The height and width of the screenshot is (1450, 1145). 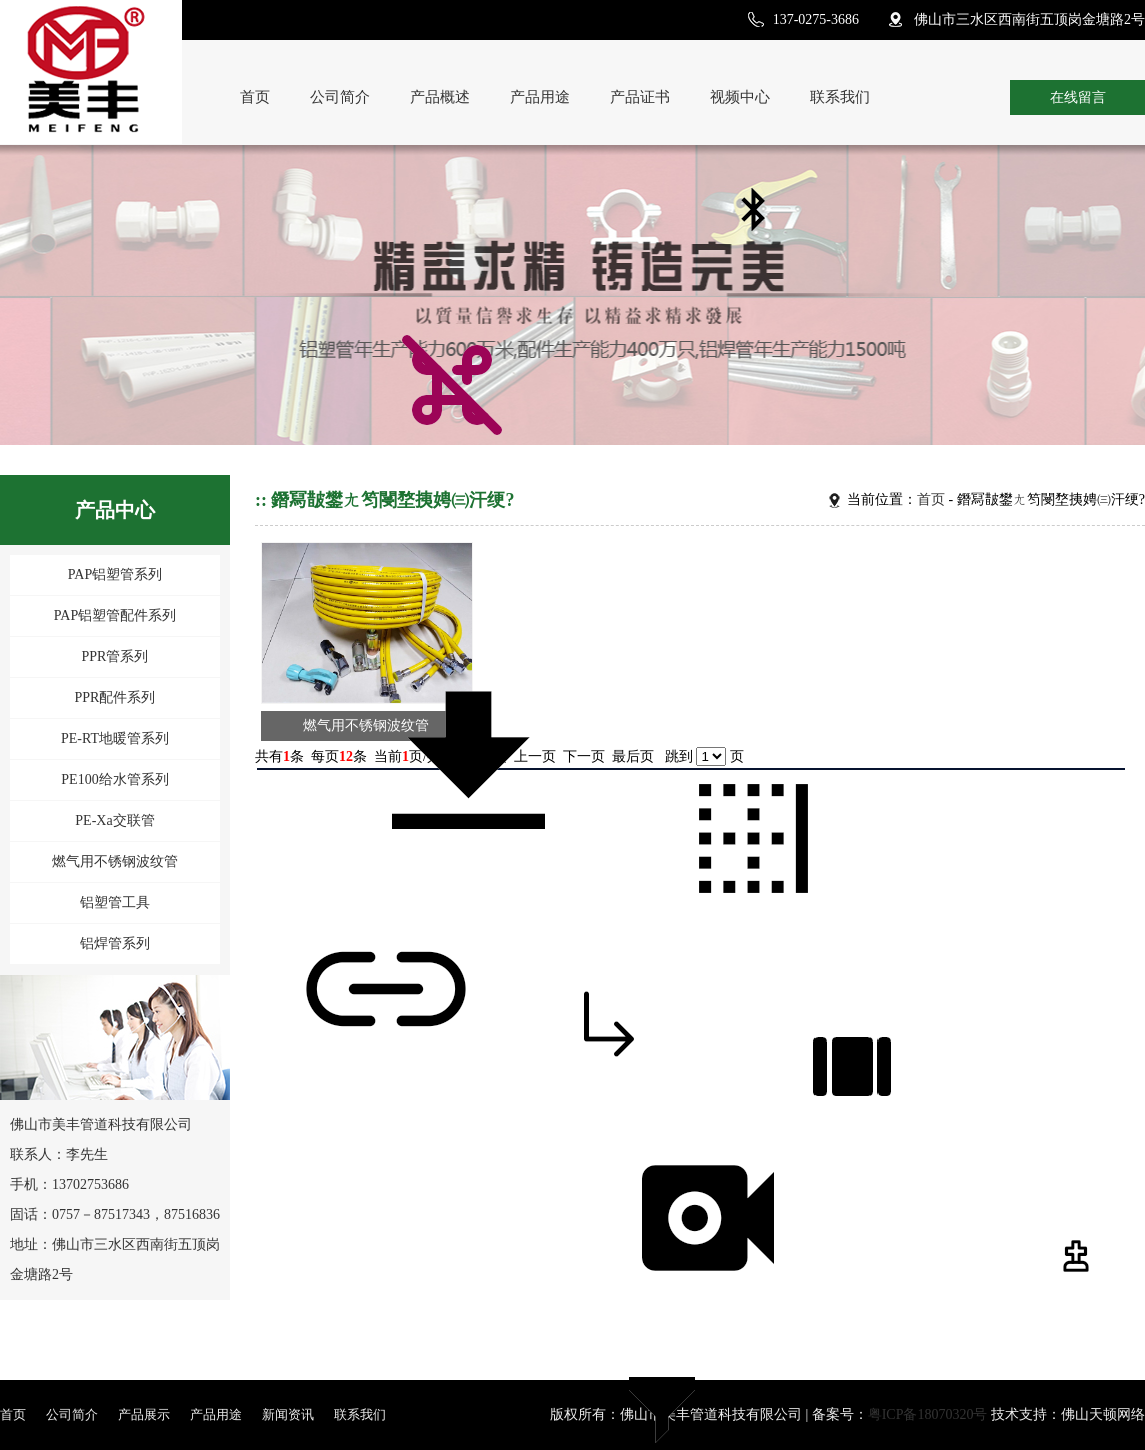 What do you see at coordinates (468, 752) in the screenshot?
I see `download a file or content` at bounding box center [468, 752].